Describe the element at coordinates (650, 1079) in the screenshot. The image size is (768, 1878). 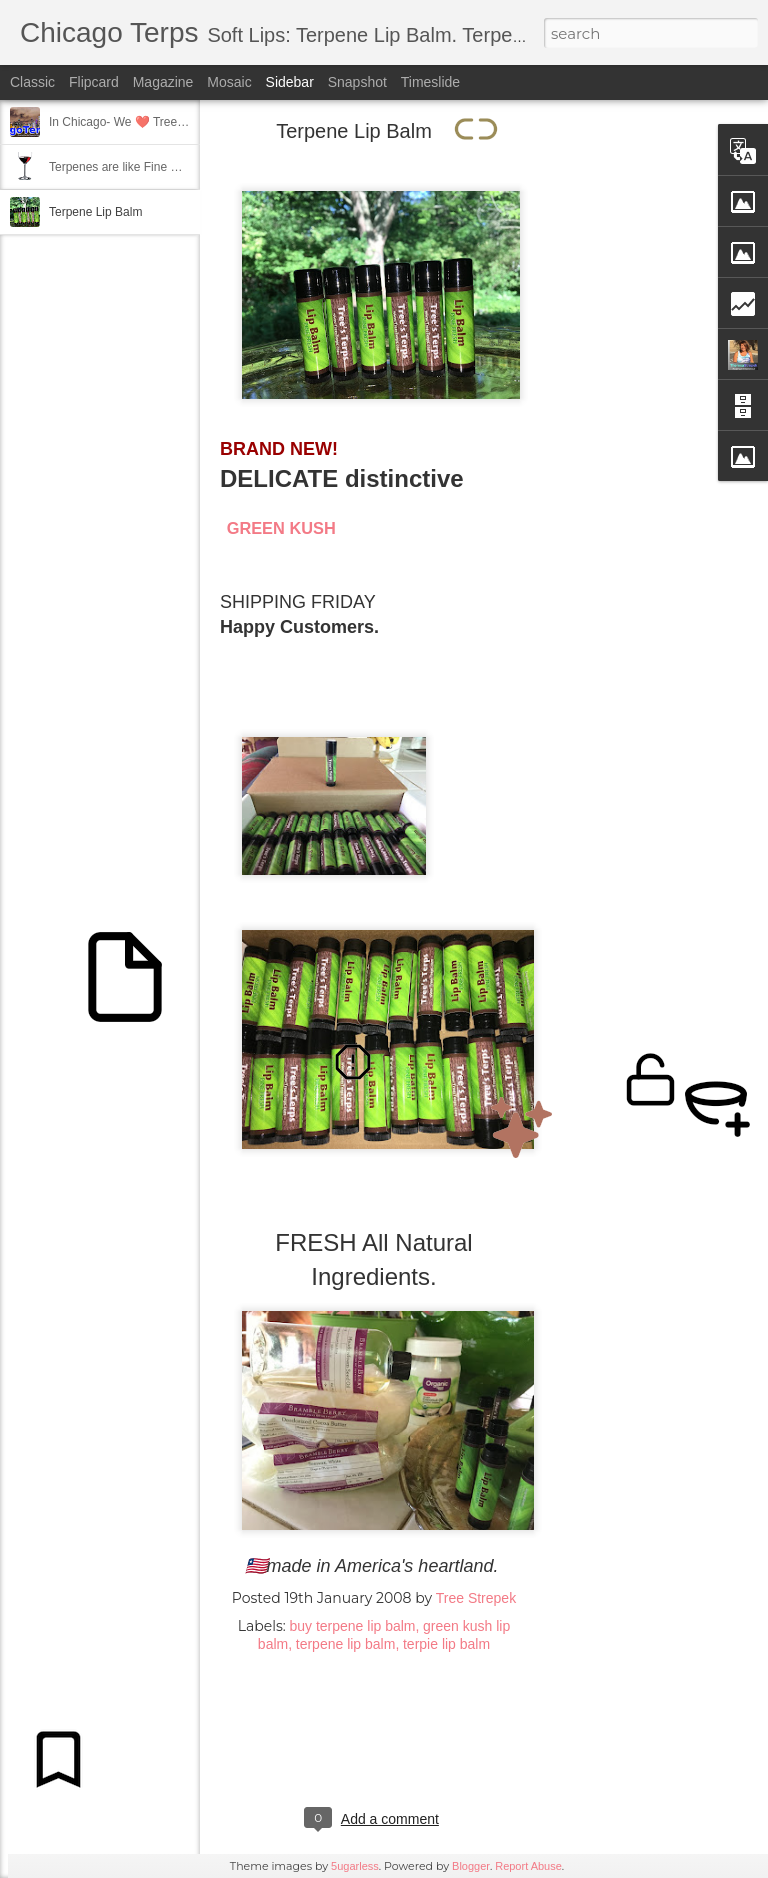
I see `unlock a secured item or feature` at that location.